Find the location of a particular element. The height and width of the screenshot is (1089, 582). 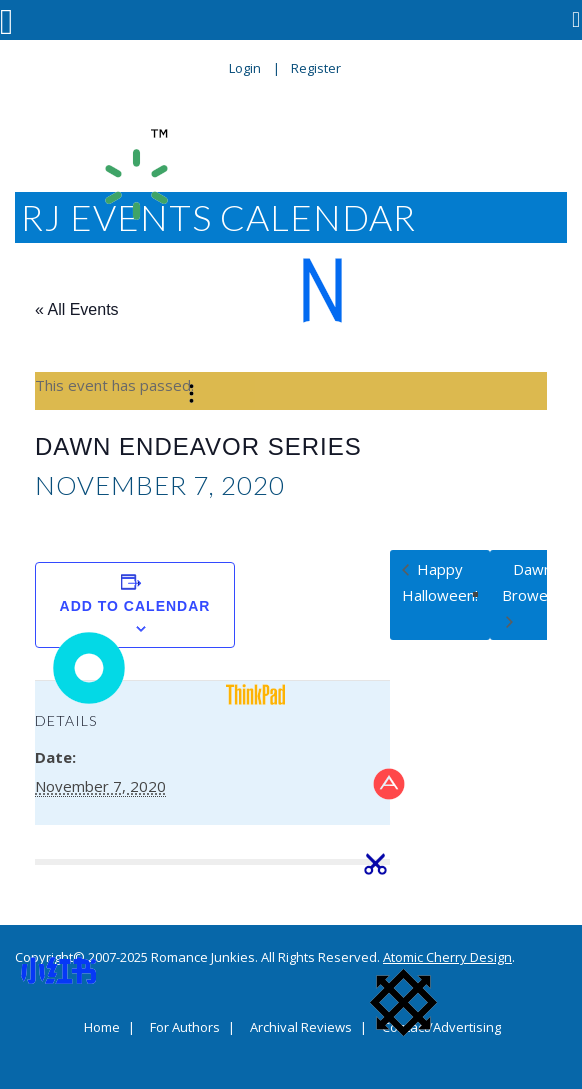

a selected radio button option is located at coordinates (89, 668).